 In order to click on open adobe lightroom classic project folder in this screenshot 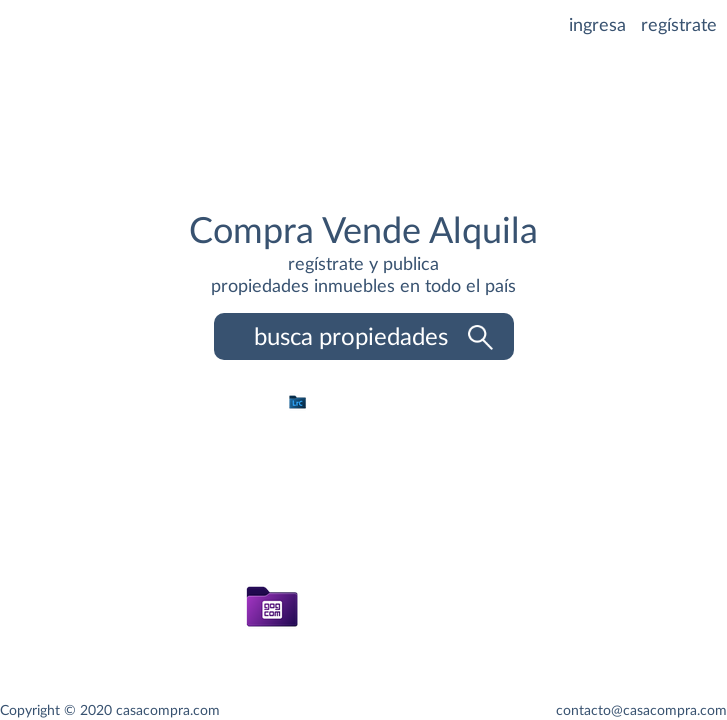, I will do `click(297, 402)`.